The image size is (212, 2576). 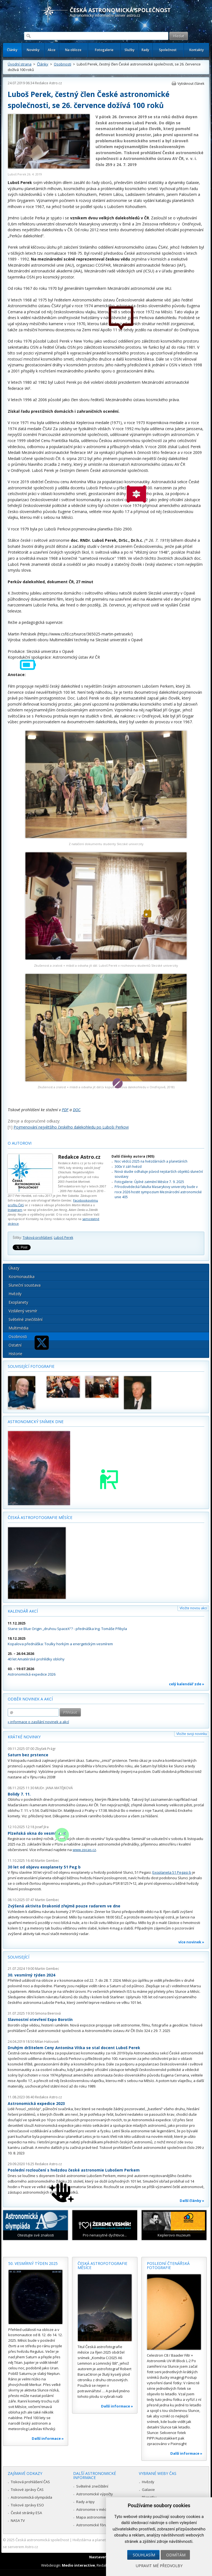 What do you see at coordinates (121, 317) in the screenshot?
I see `open chat or messaging` at bounding box center [121, 317].